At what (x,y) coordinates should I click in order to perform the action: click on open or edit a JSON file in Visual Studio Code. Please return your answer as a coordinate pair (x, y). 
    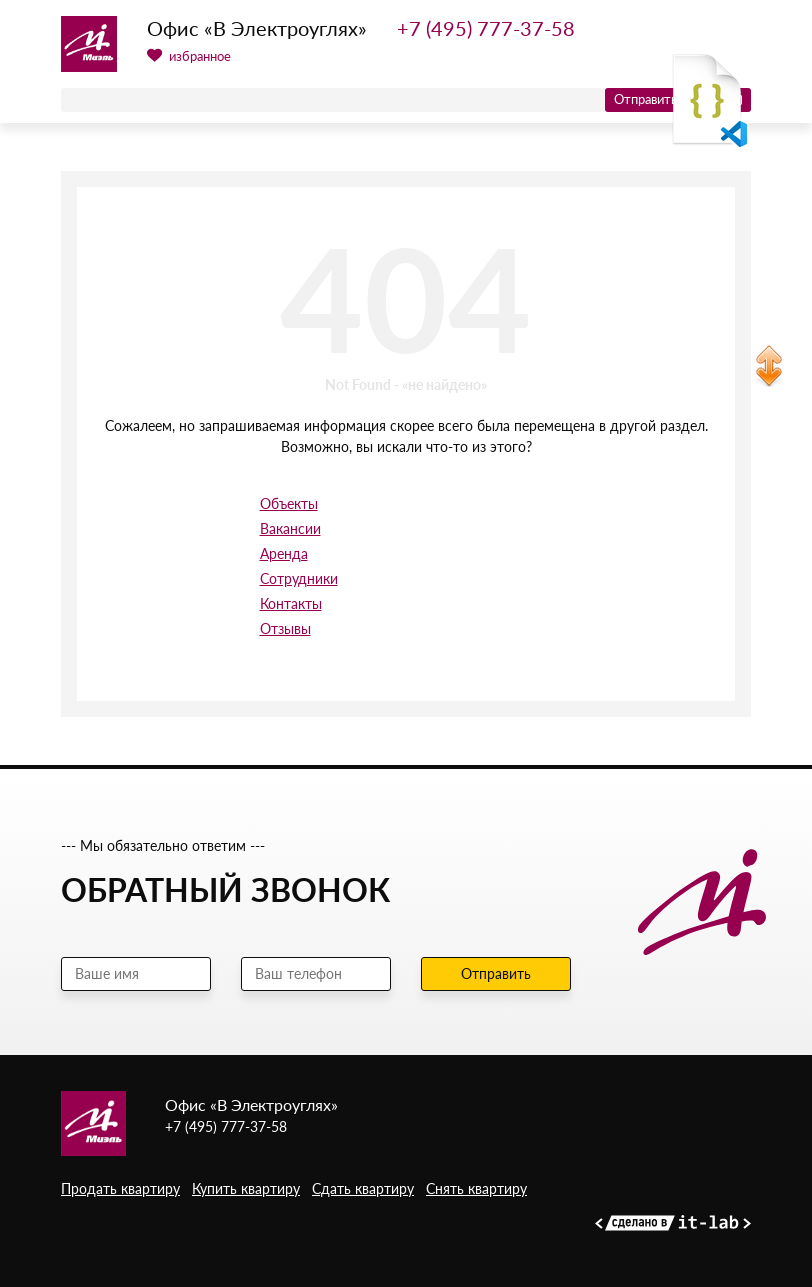
    Looking at the image, I should click on (707, 101).